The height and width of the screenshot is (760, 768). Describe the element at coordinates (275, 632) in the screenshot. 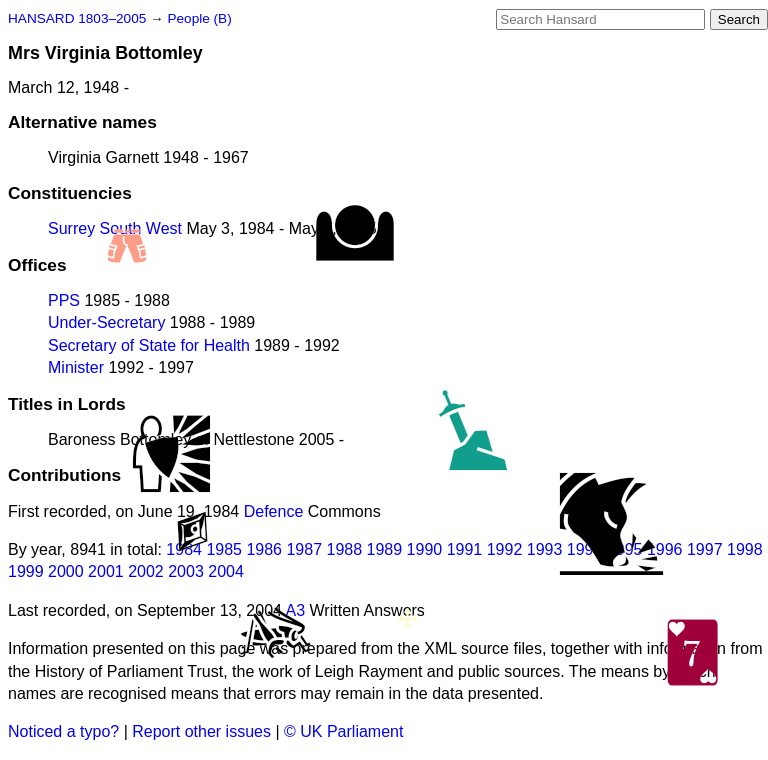

I see `cricket insect icon for nature or wildlife category` at that location.